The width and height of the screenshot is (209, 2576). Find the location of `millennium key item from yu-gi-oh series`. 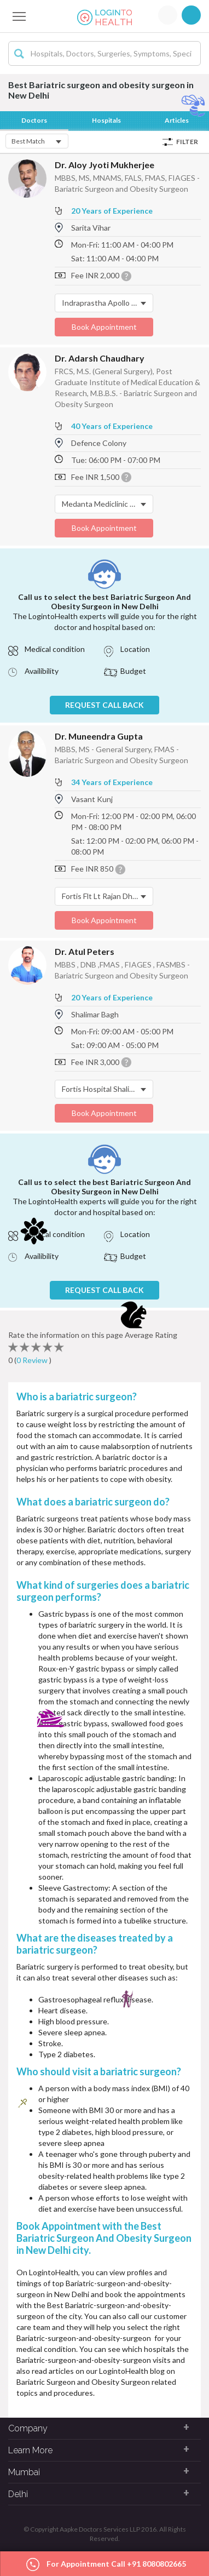

millennium key item from yu-gi-oh series is located at coordinates (22, 2103).